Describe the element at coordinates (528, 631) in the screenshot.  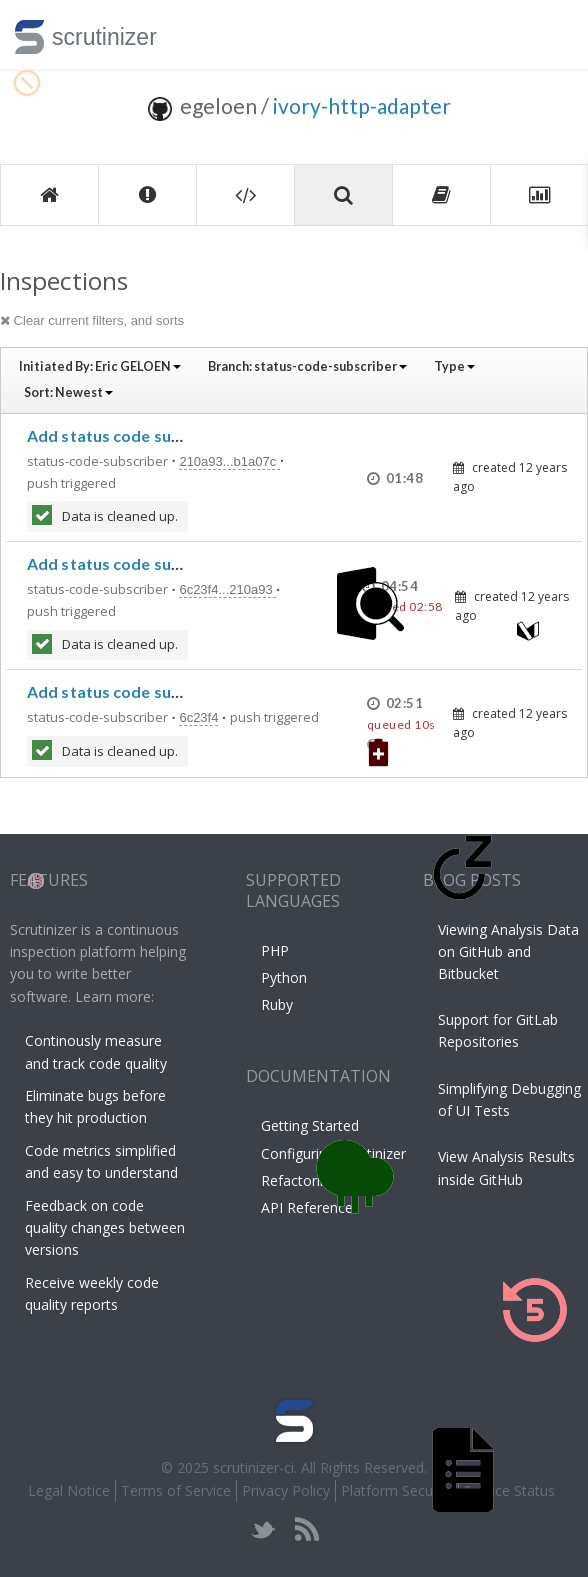
I see `visit Material for MkDocs documentation` at that location.